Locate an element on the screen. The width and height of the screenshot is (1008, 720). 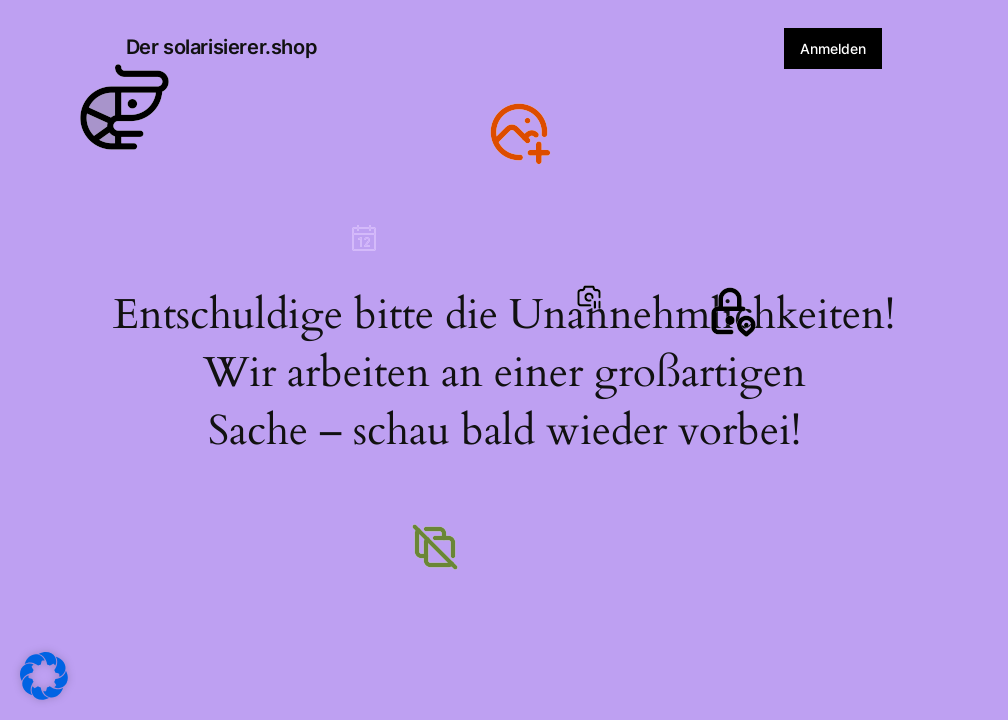
copy function disabled or unavailable is located at coordinates (435, 547).